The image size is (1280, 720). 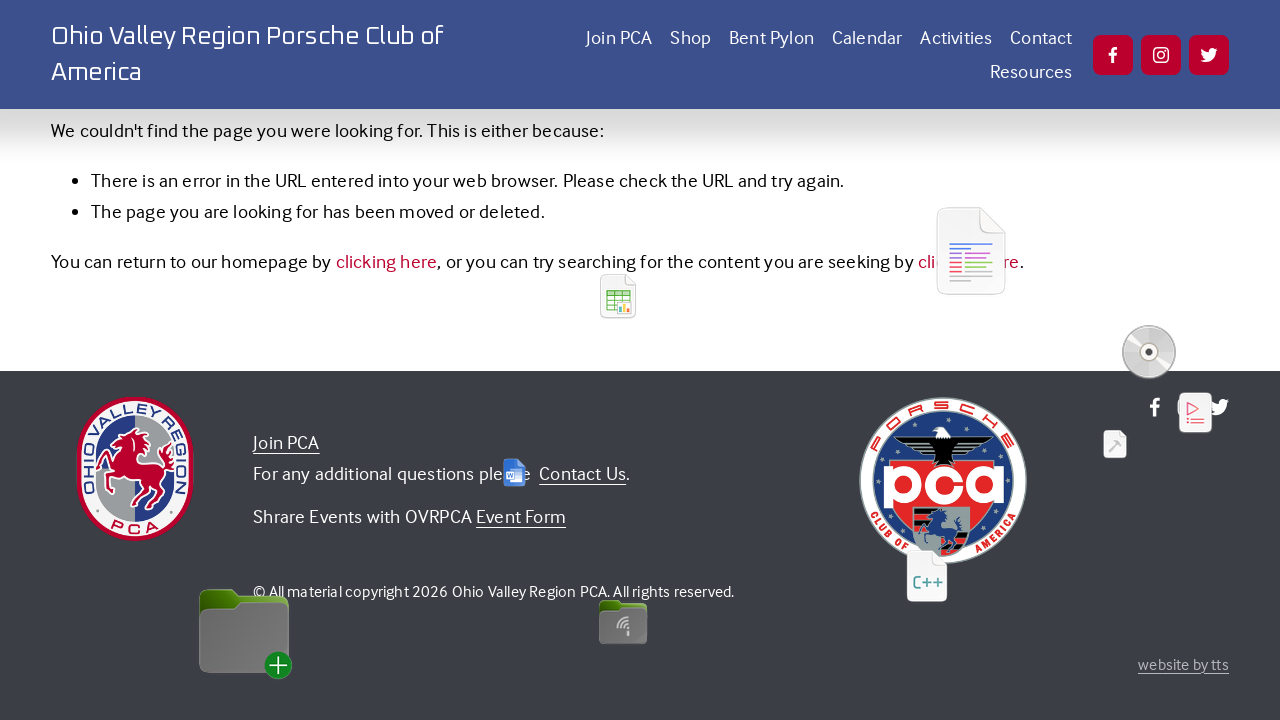 What do you see at coordinates (971, 251) in the screenshot?
I see `a script or code file` at bounding box center [971, 251].